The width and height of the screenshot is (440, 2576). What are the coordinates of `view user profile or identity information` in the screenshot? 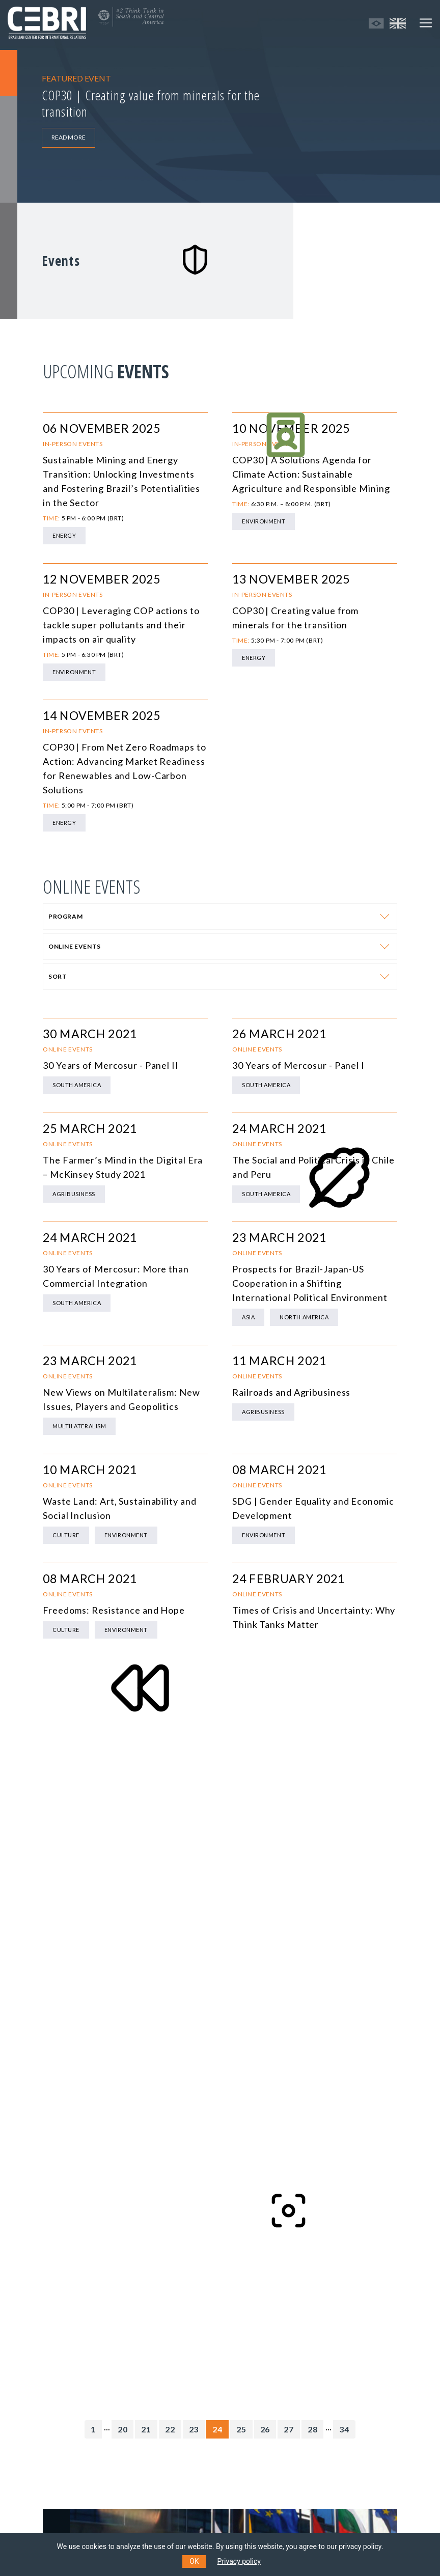 It's located at (286, 435).